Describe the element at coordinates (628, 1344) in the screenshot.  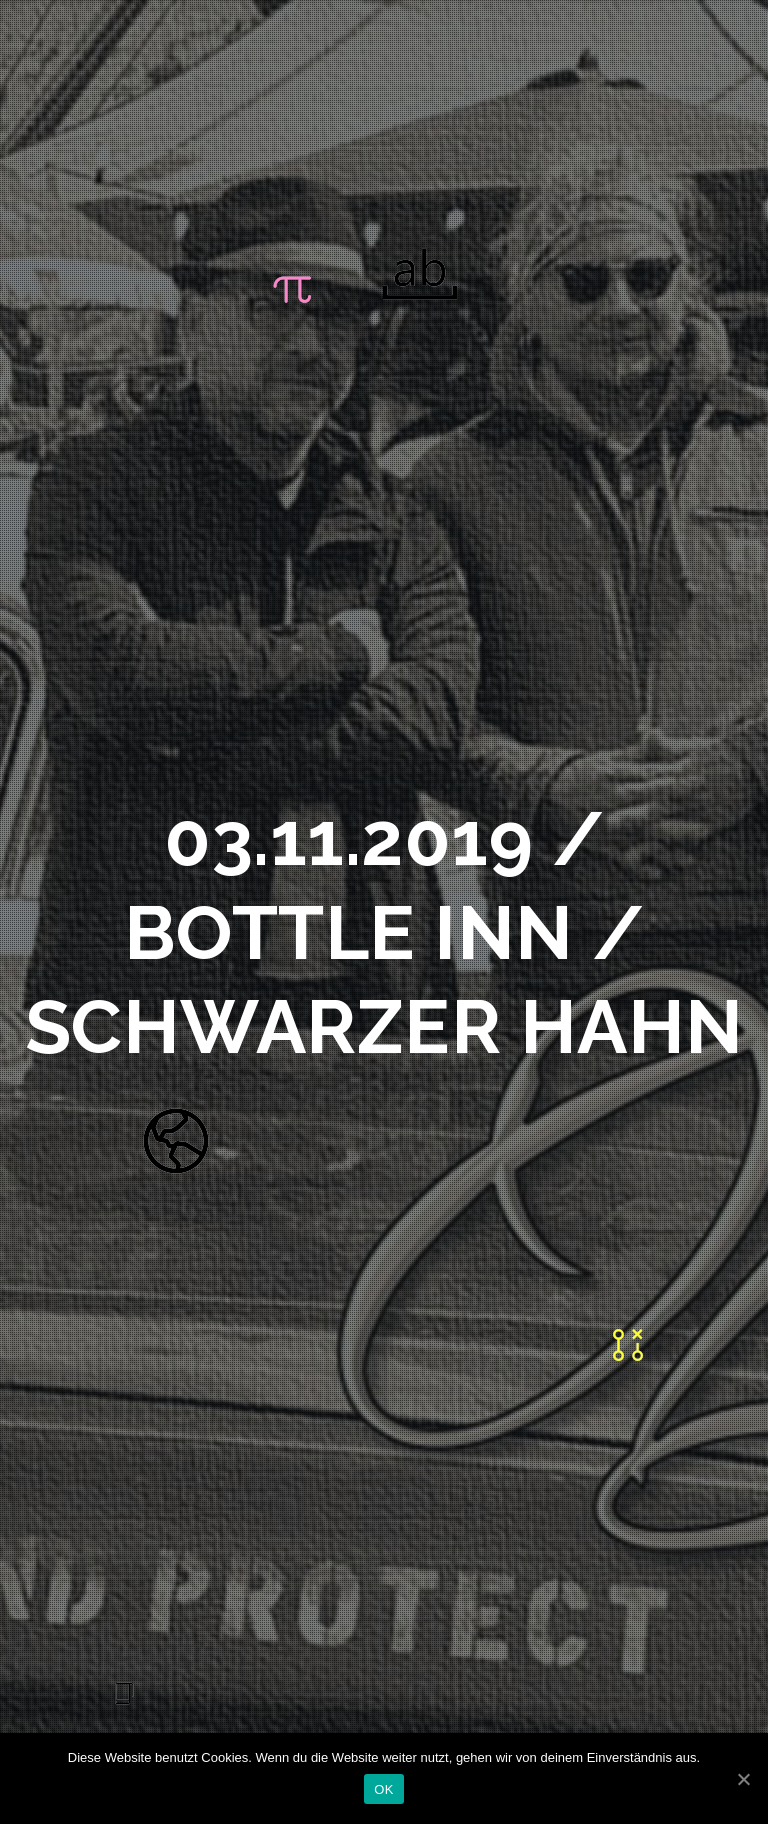
I see `indicates a closed or rejected pull request` at that location.